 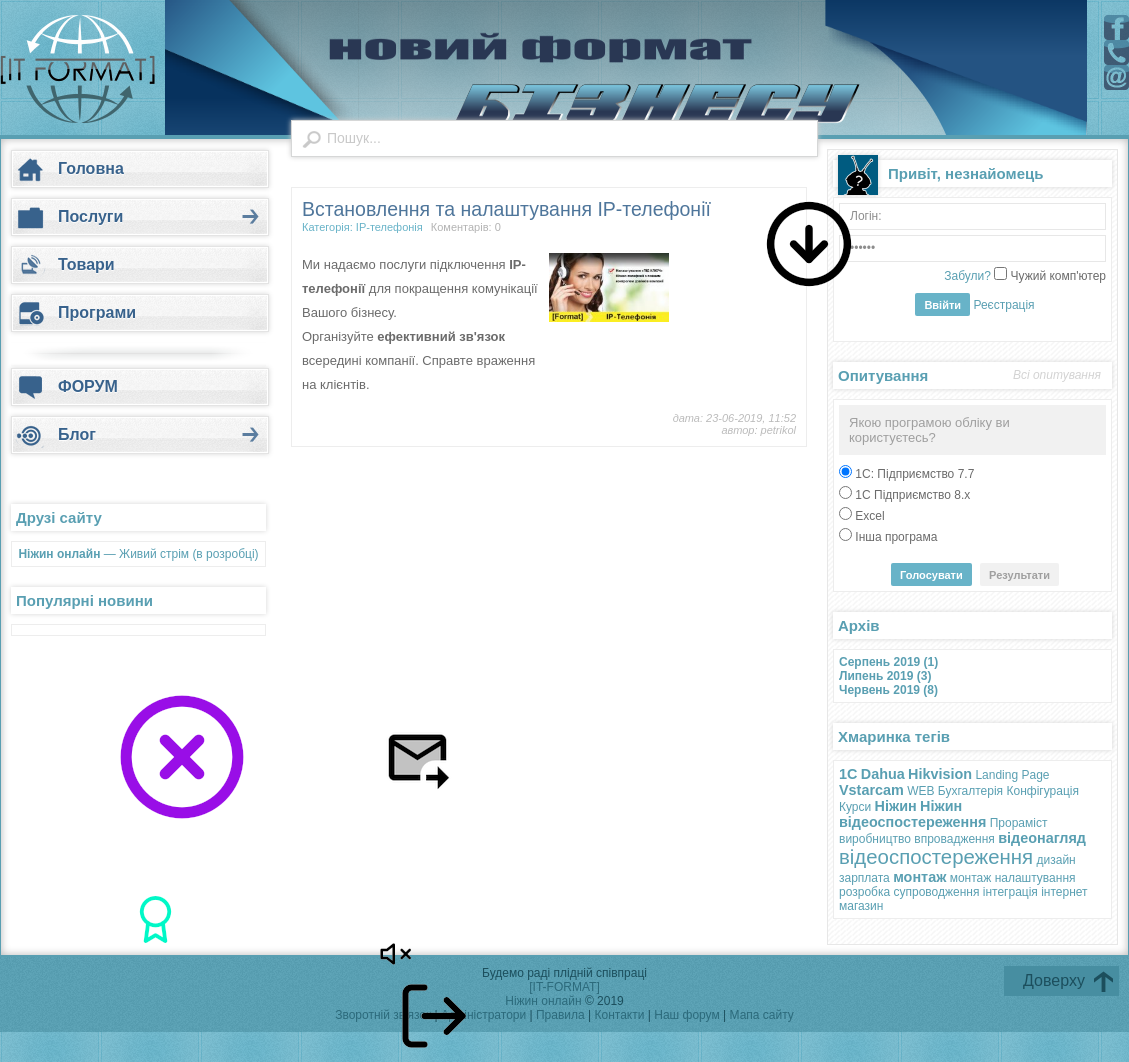 I want to click on download file or content, so click(x=809, y=244).